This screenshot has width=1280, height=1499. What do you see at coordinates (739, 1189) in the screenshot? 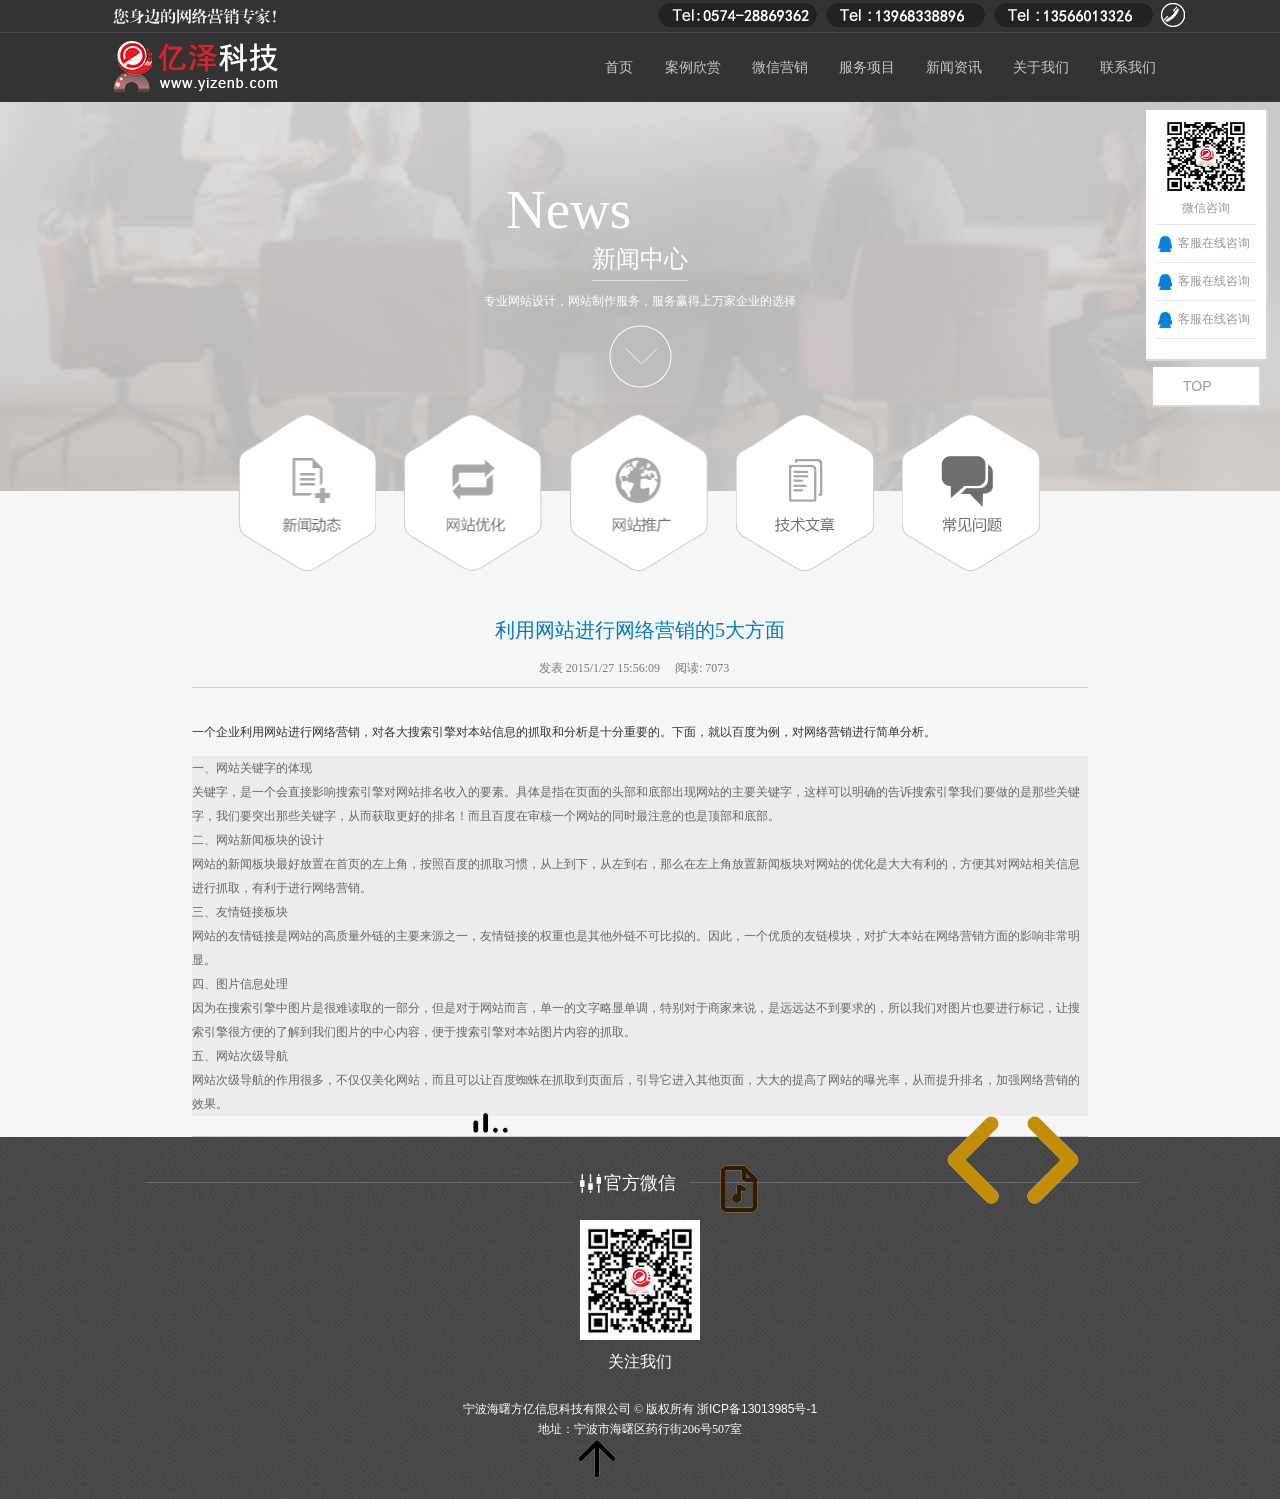
I see `open an audio or music file` at bounding box center [739, 1189].